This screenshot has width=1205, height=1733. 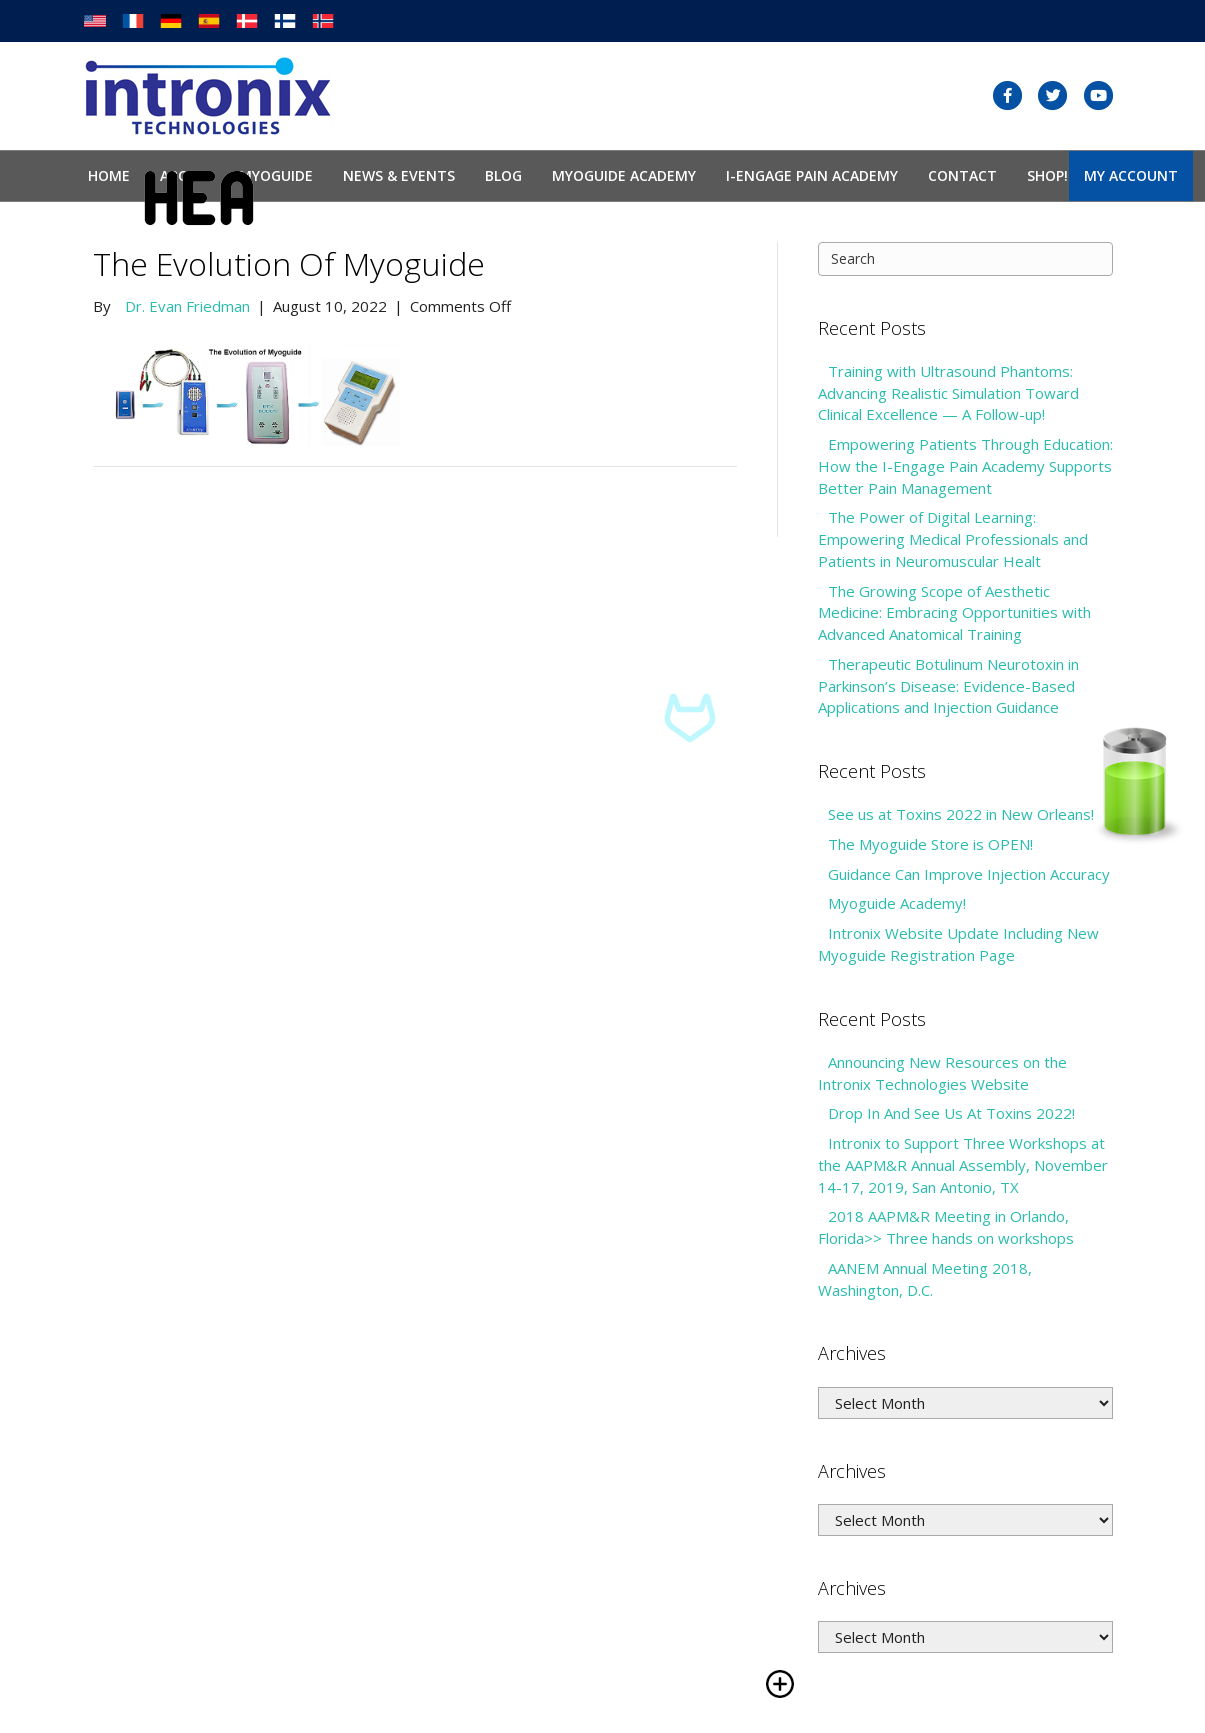 What do you see at coordinates (780, 1684) in the screenshot?
I see `add a new item` at bounding box center [780, 1684].